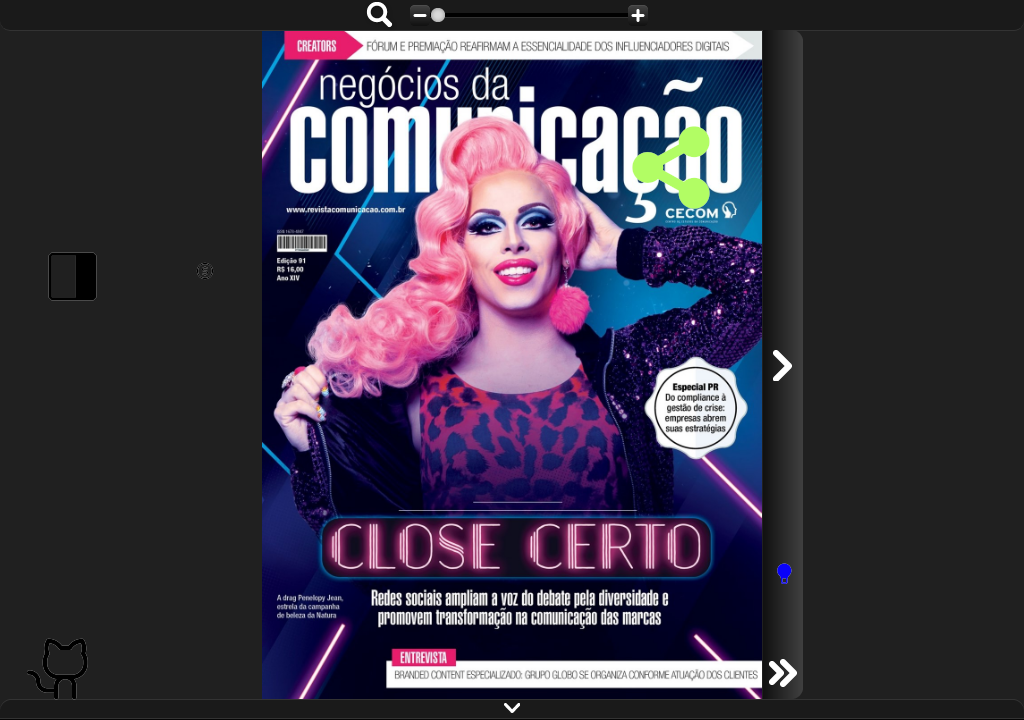 Image resolution: width=1024 pixels, height=720 pixels. What do you see at coordinates (783, 574) in the screenshot?
I see `view a suggestion or tip` at bounding box center [783, 574].